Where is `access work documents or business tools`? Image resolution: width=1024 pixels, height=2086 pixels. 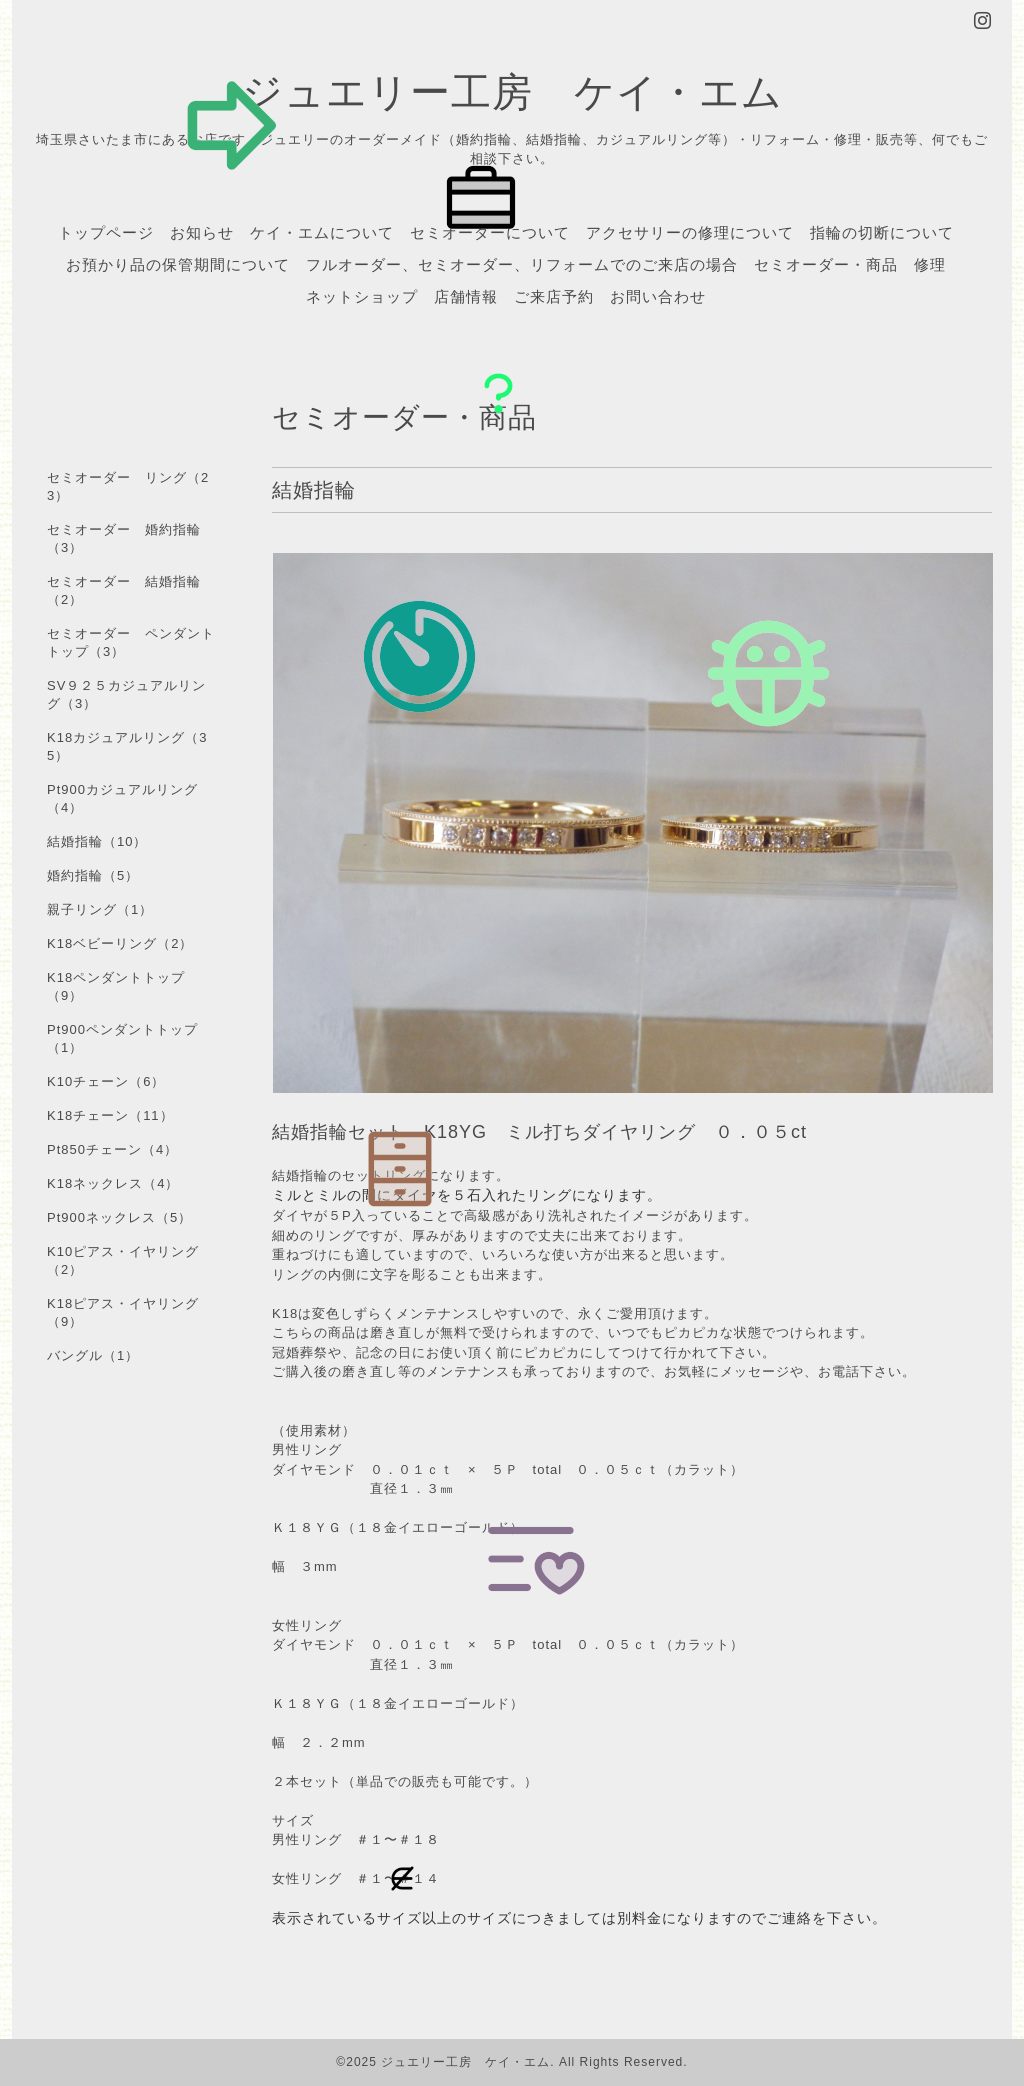
access work documents or business tools is located at coordinates (481, 200).